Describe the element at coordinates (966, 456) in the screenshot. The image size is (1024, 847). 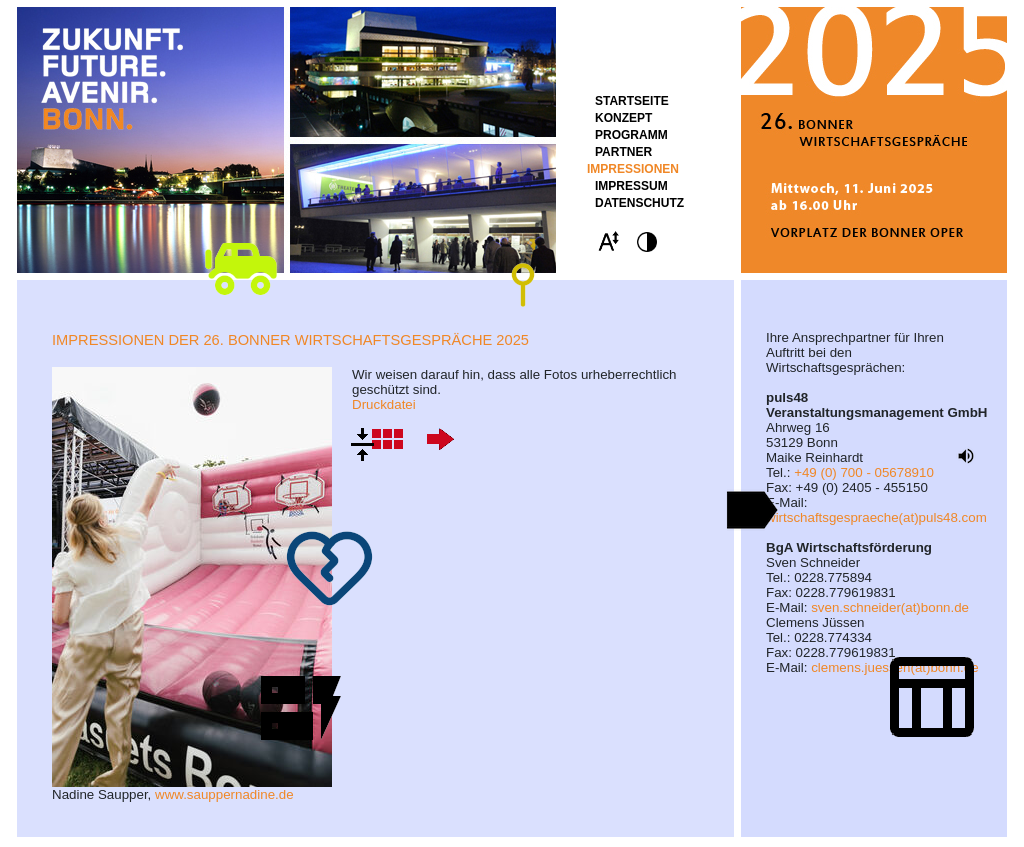
I see `increase or unmute audio volume` at that location.